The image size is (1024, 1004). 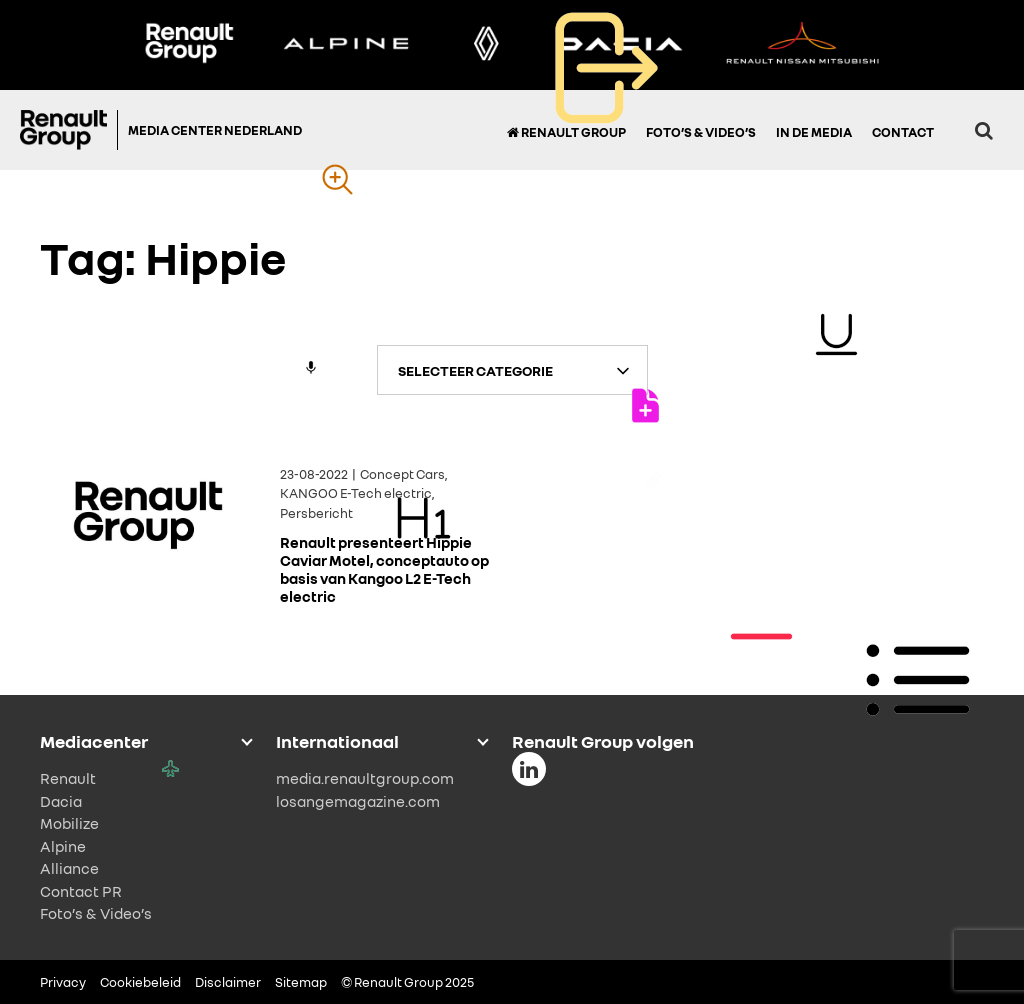 I want to click on decrease quantity or value, so click(x=761, y=636).